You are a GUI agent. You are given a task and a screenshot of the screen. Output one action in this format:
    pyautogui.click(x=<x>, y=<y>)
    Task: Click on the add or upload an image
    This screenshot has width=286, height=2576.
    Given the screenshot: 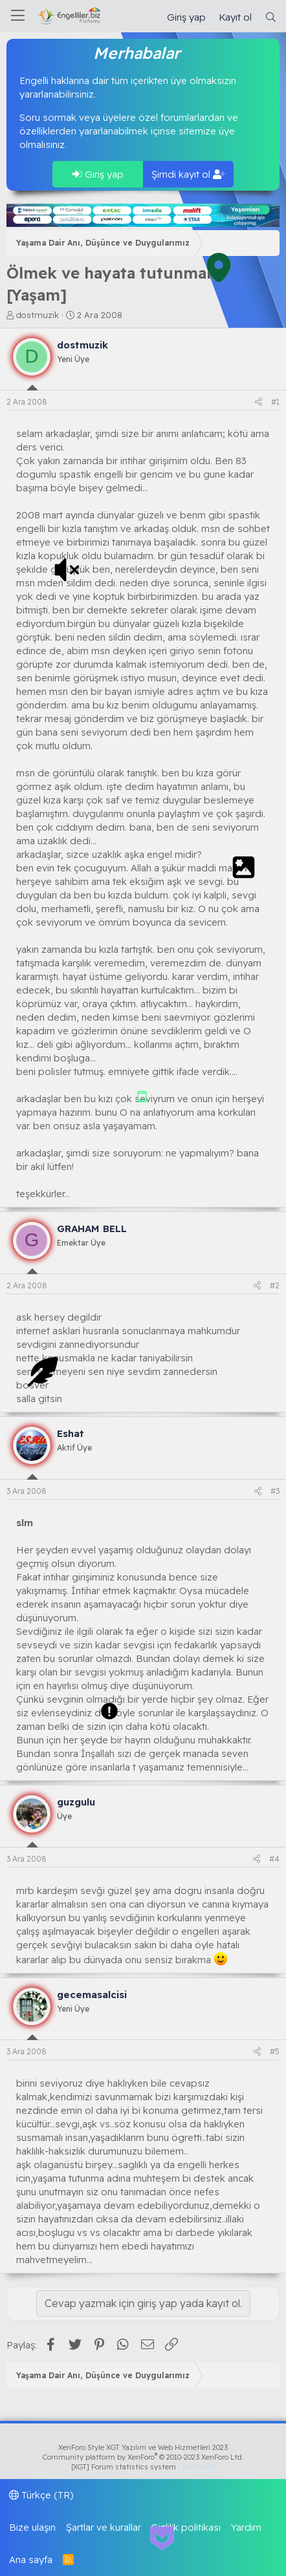 What is the action you would take?
    pyautogui.click(x=243, y=867)
    